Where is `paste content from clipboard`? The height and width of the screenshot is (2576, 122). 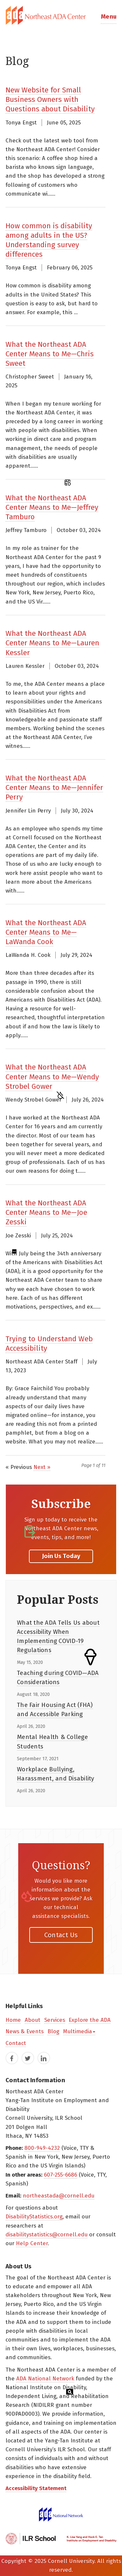
paste content from clipboard is located at coordinates (29, 1531).